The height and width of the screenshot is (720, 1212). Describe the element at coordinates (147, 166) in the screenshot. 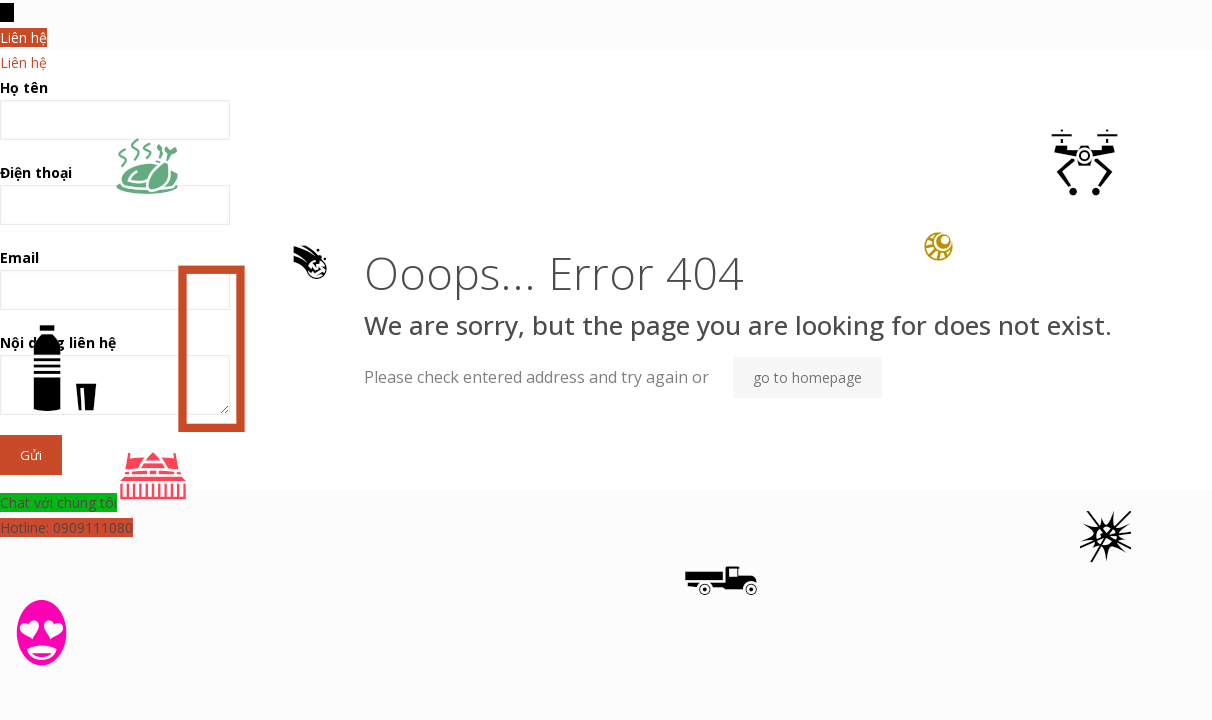

I see `view roasted chicken recipe` at that location.